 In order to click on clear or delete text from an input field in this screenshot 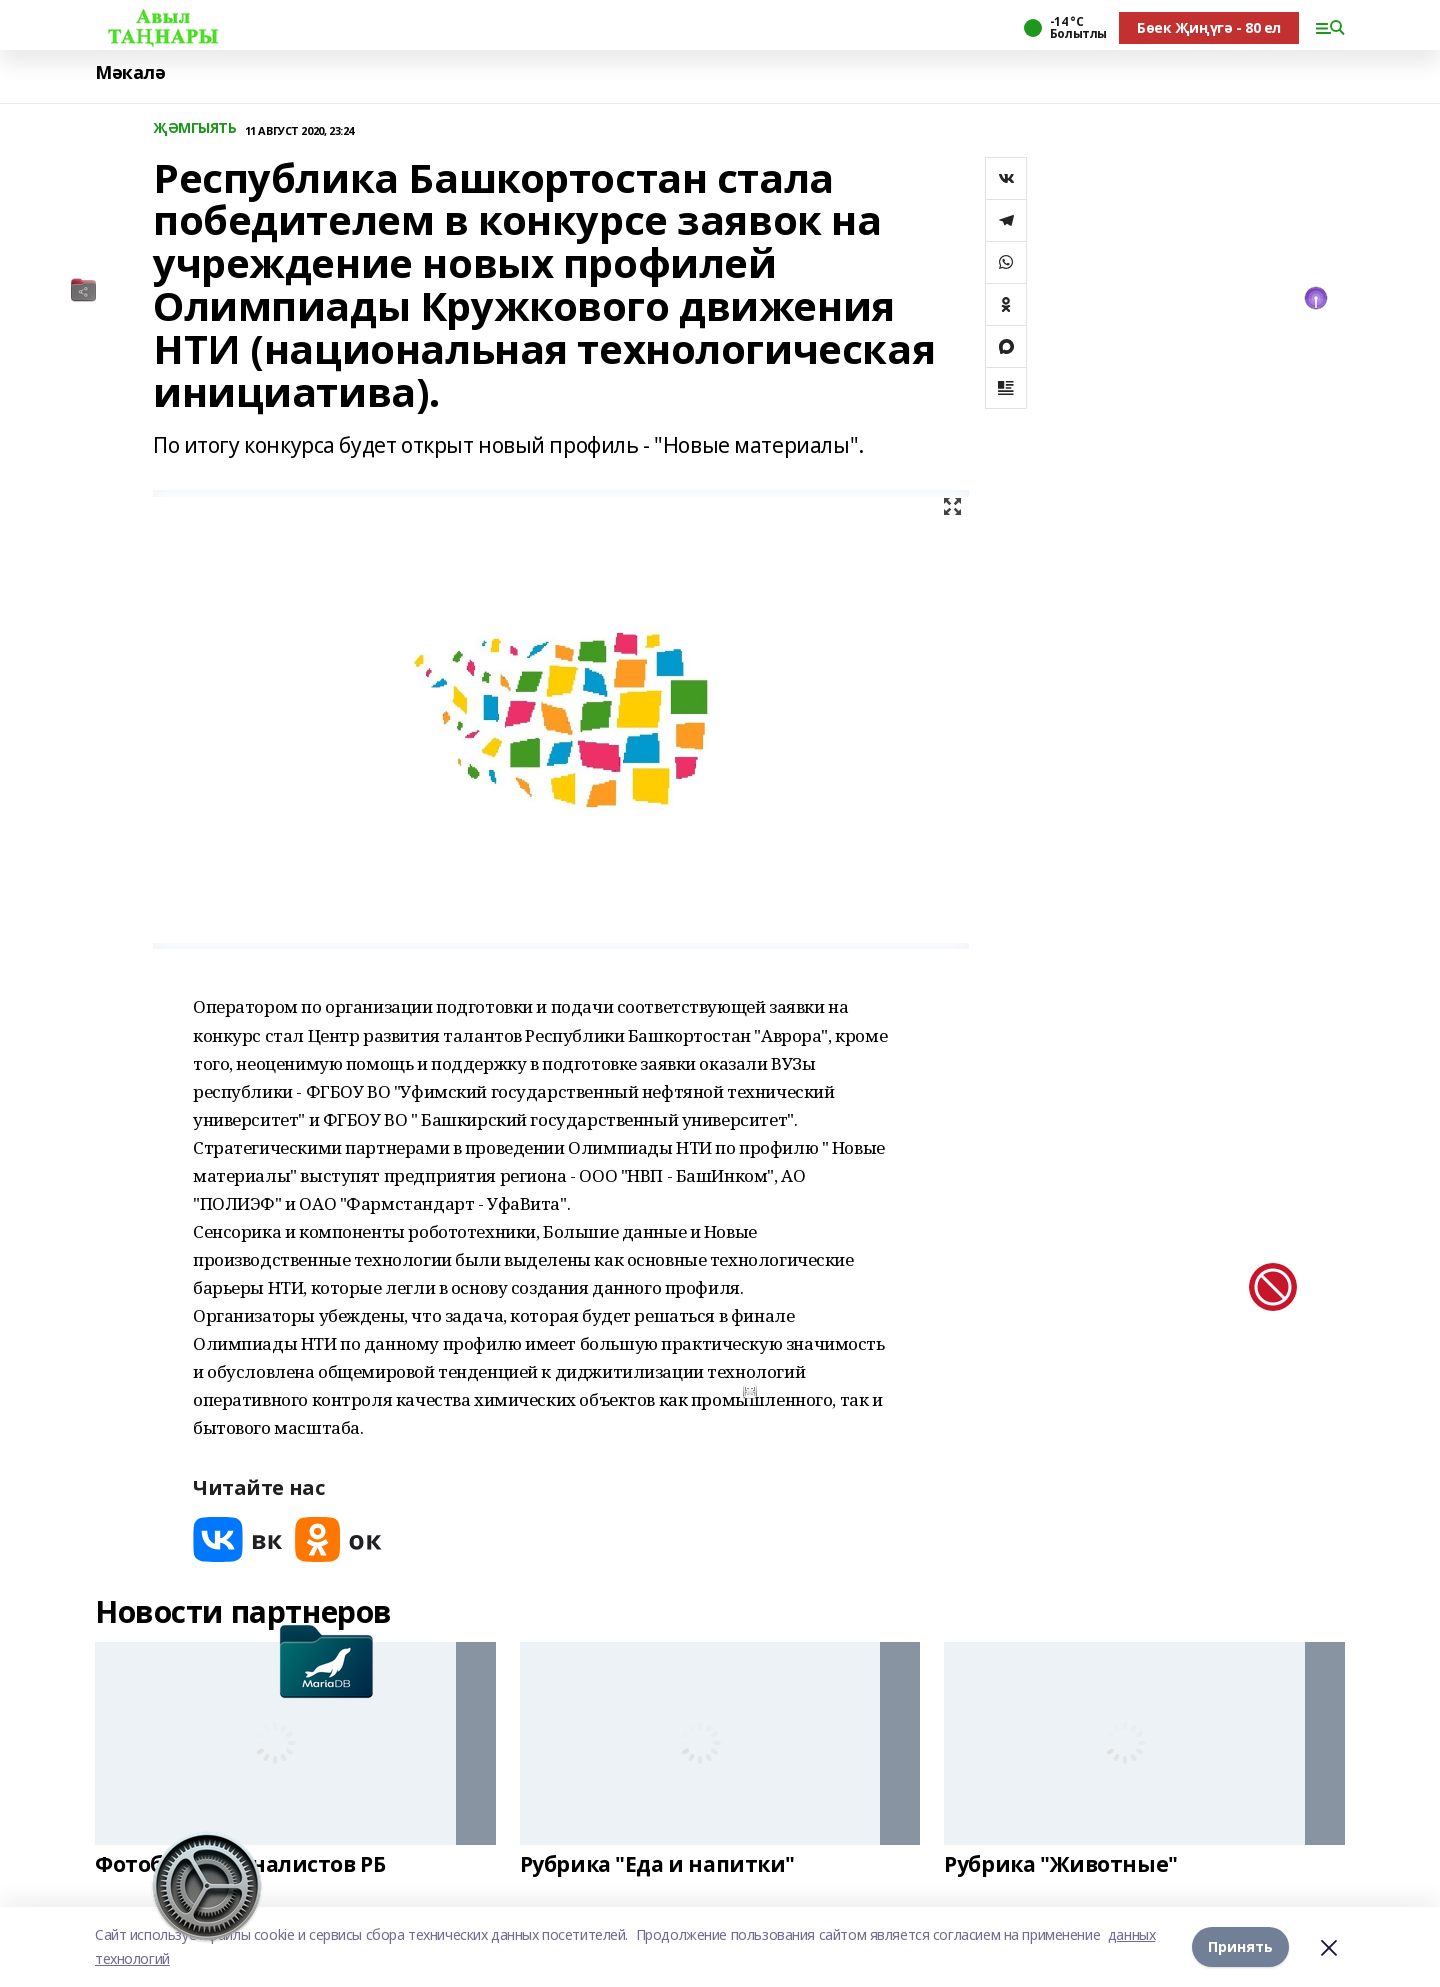, I will do `click(1273, 1287)`.